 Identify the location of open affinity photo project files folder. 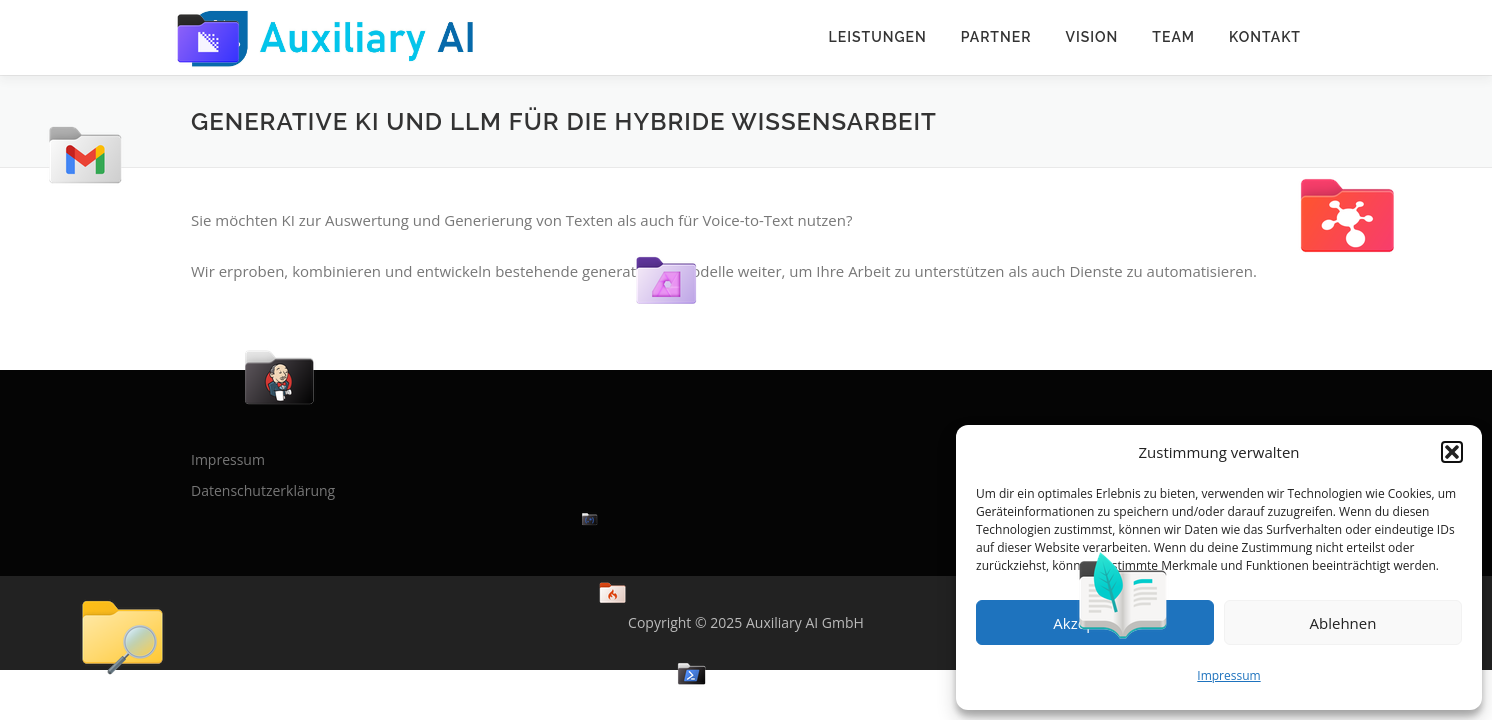
(666, 282).